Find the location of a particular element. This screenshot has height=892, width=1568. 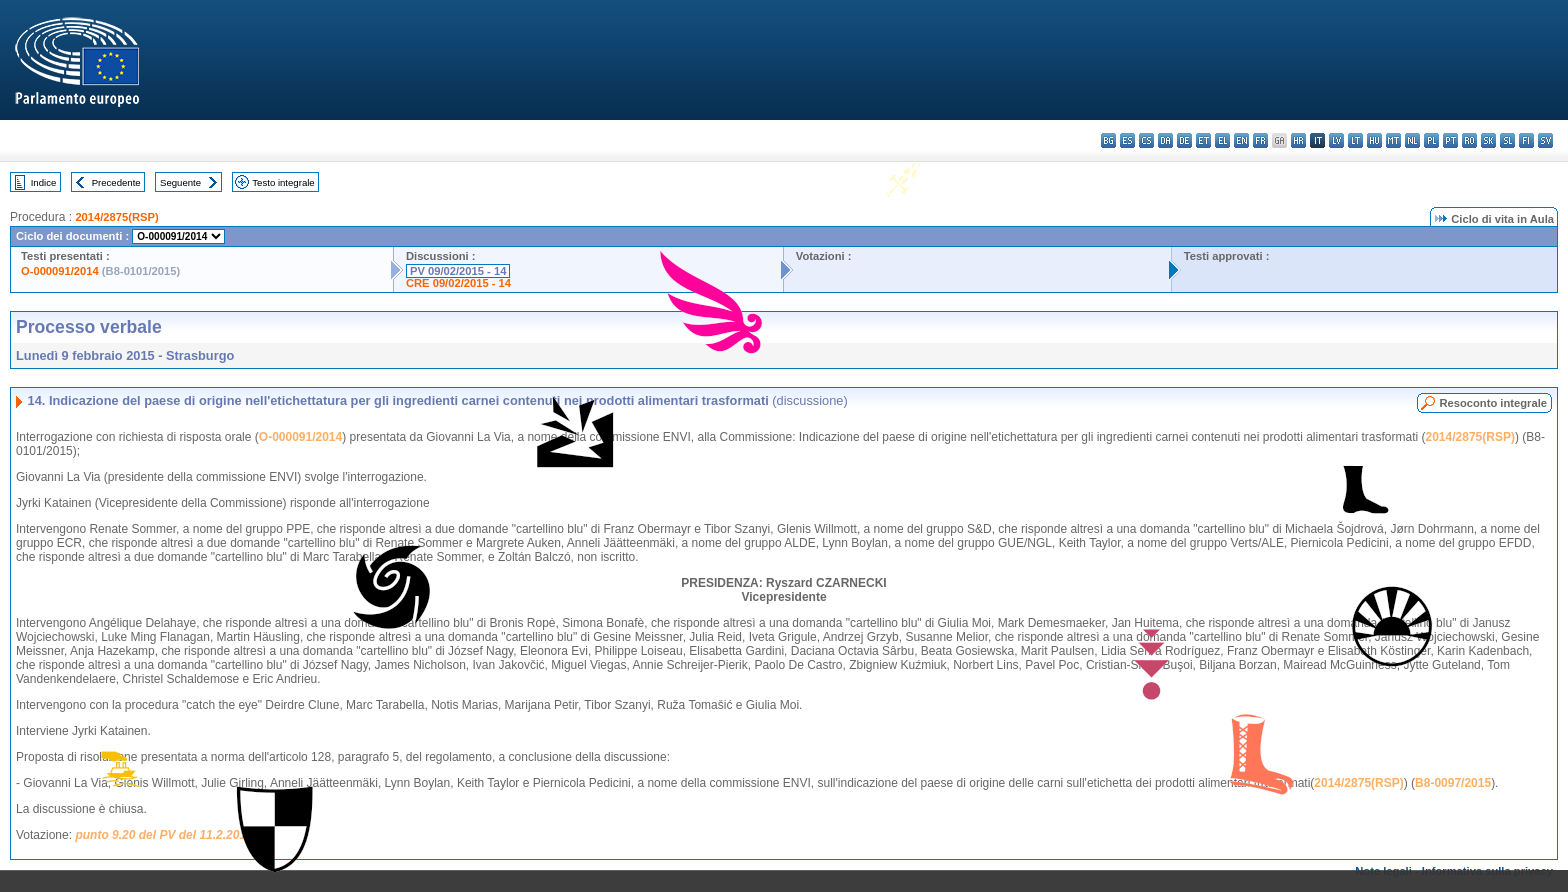

indicates a broken or destroyed weapon is located at coordinates (902, 180).